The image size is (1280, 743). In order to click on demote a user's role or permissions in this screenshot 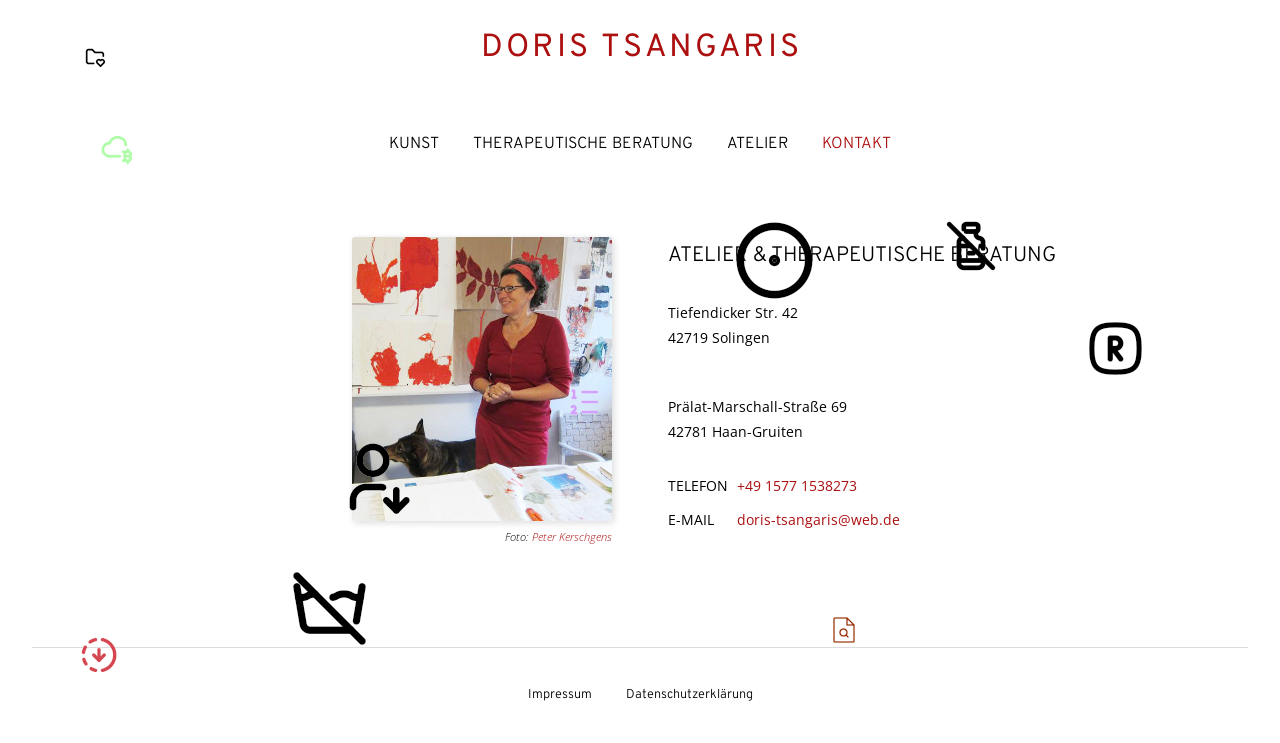, I will do `click(373, 477)`.